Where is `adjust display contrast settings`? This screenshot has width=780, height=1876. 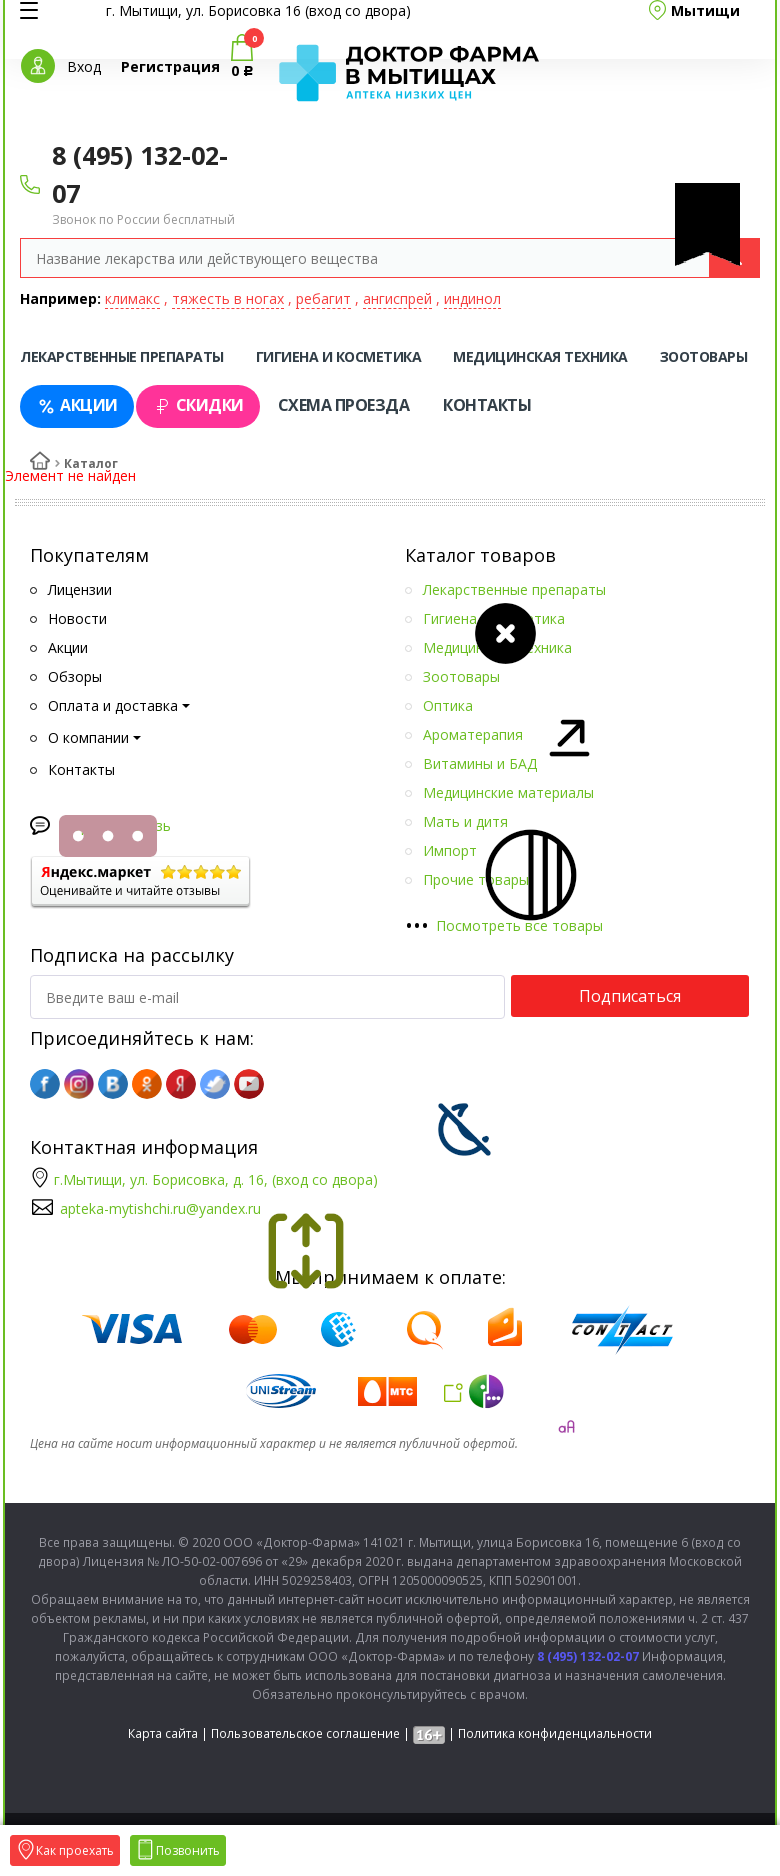 adjust display contrast settings is located at coordinates (531, 875).